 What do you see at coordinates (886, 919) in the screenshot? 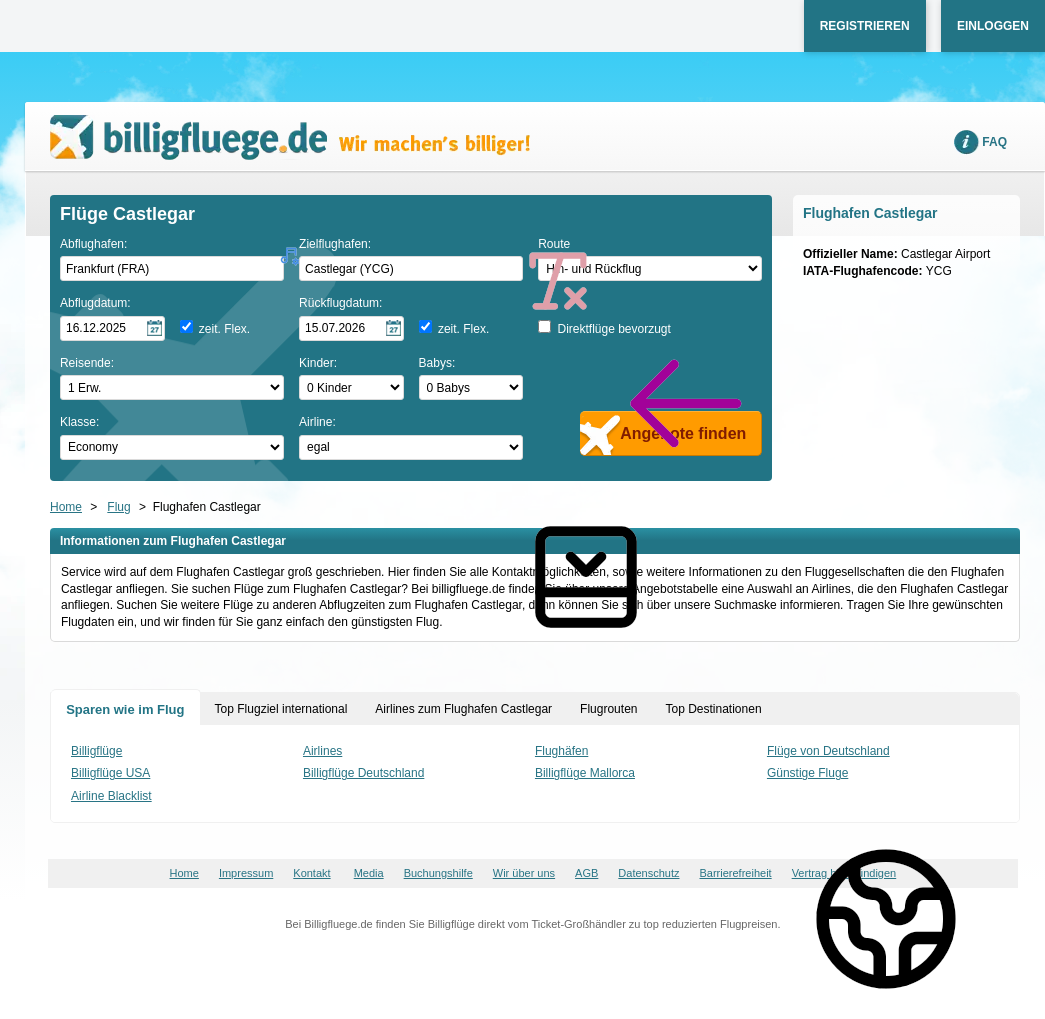
I see `switch to global or worldwide view` at bounding box center [886, 919].